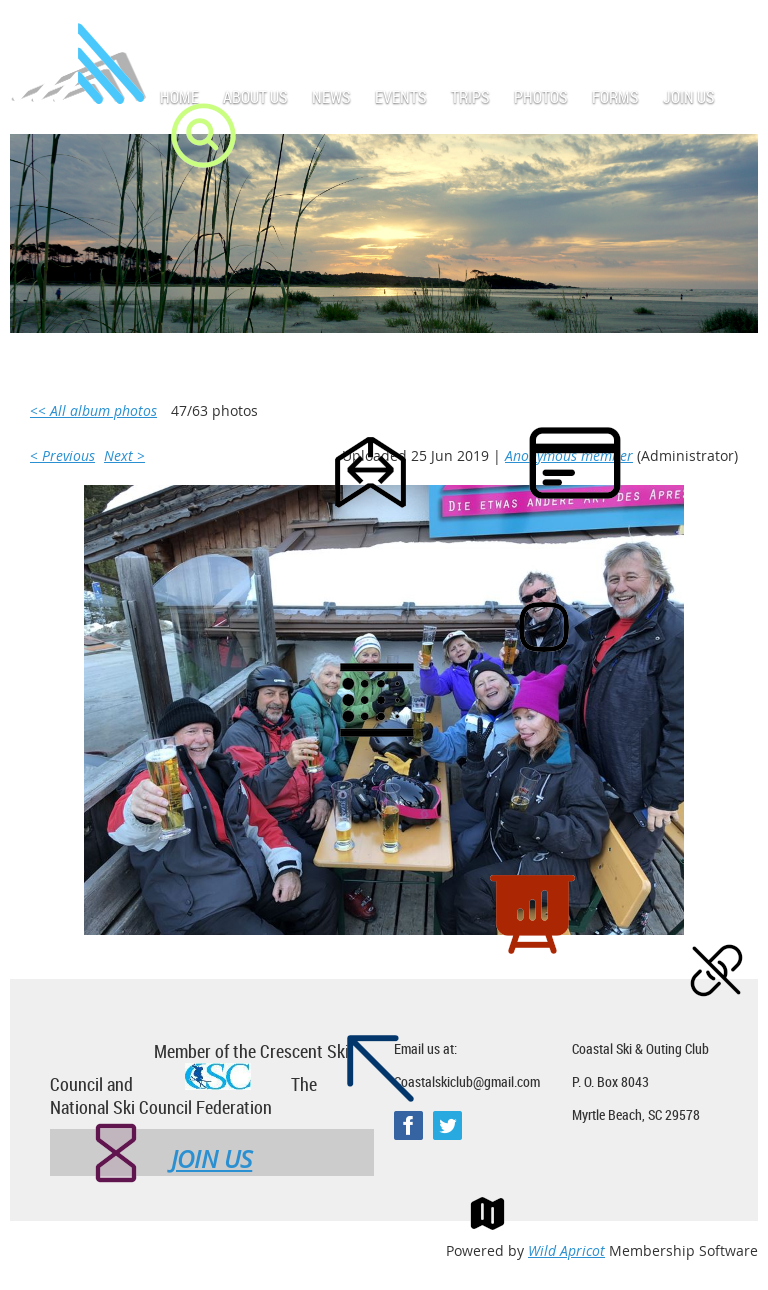 Image resolution: width=768 pixels, height=1290 pixels. Describe the element at coordinates (575, 463) in the screenshot. I see `manage payment methods` at that location.